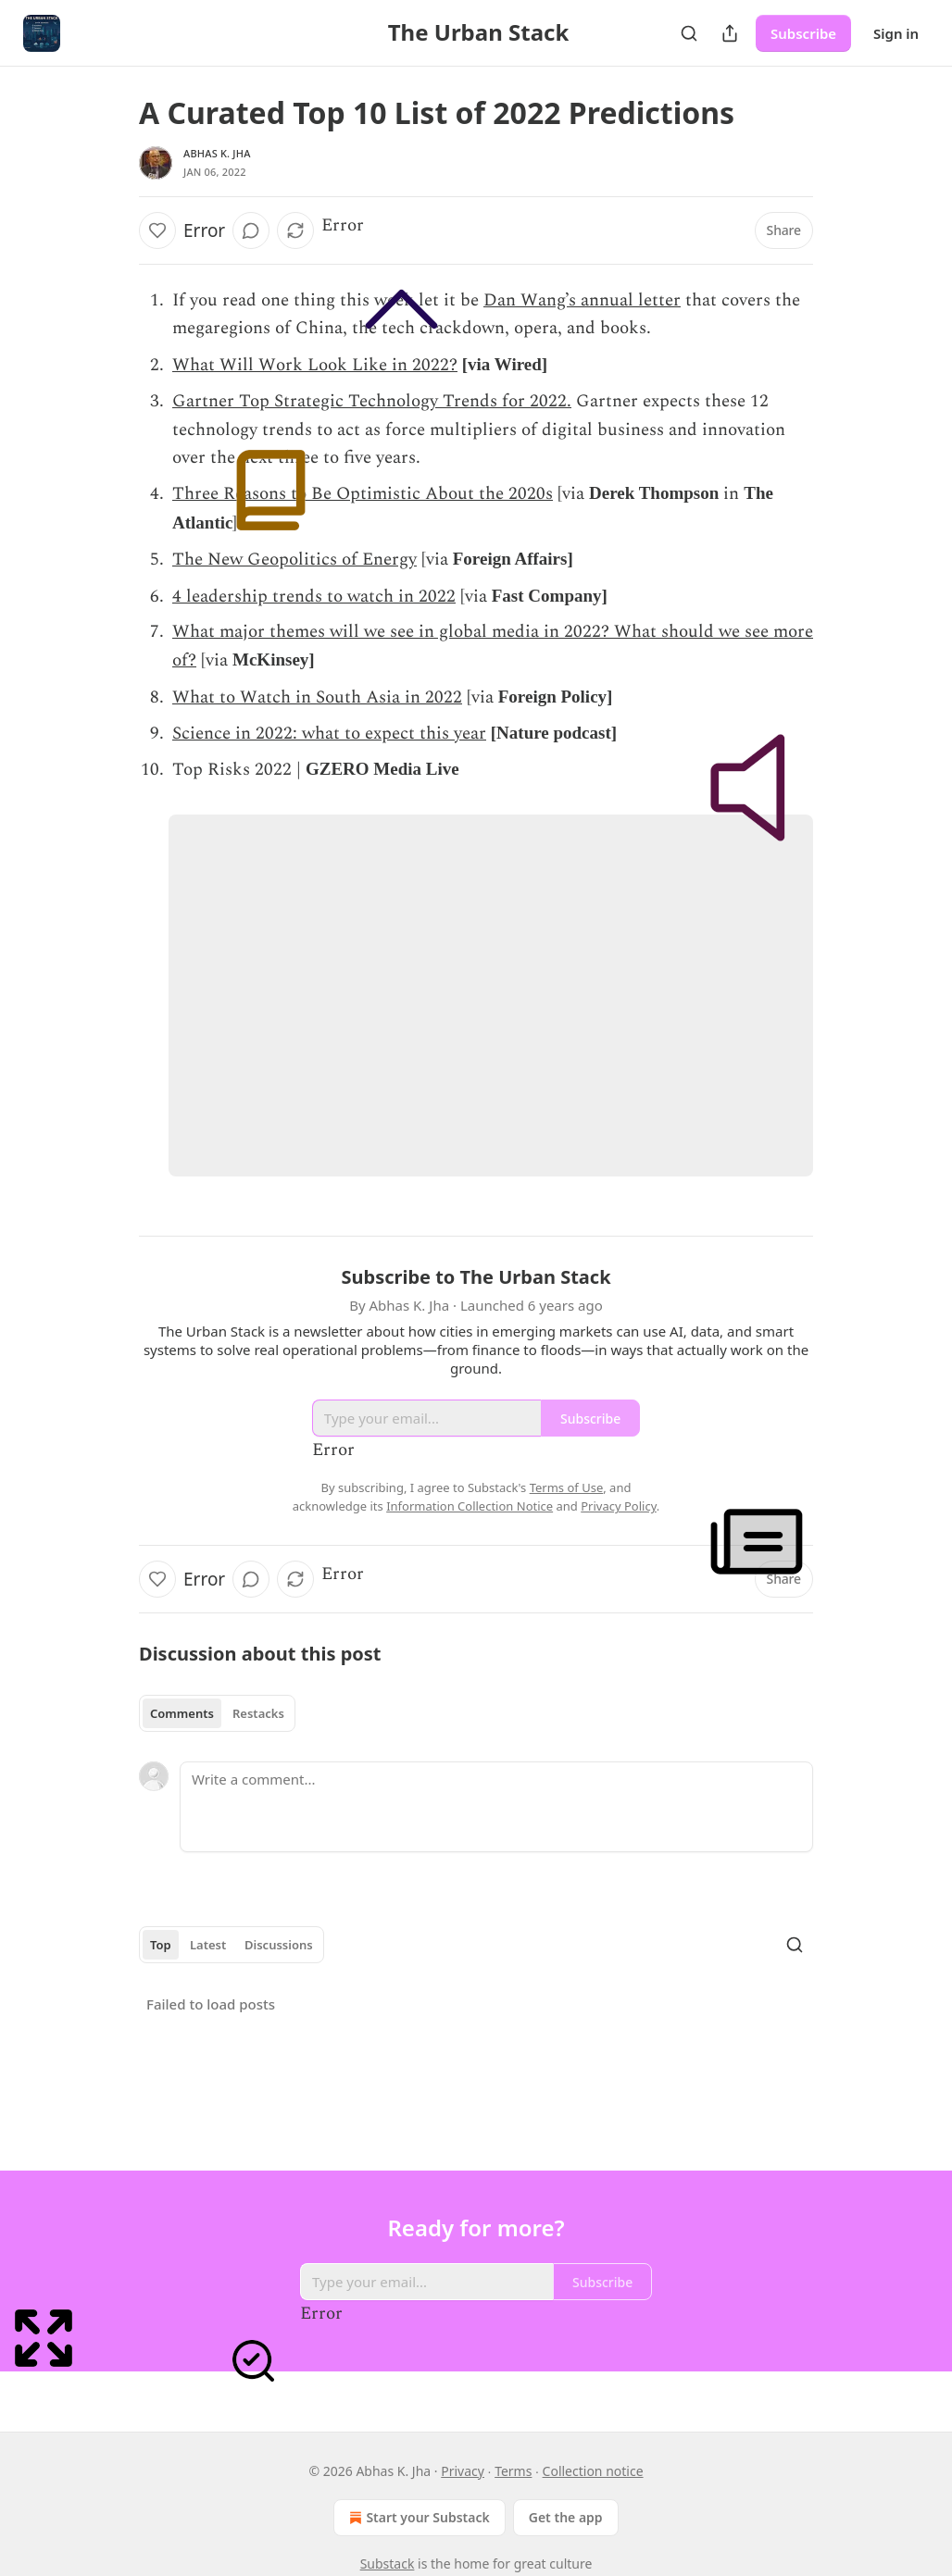 The image size is (952, 2576). Describe the element at coordinates (253, 2360) in the screenshot. I see `code scan completed successfully` at that location.